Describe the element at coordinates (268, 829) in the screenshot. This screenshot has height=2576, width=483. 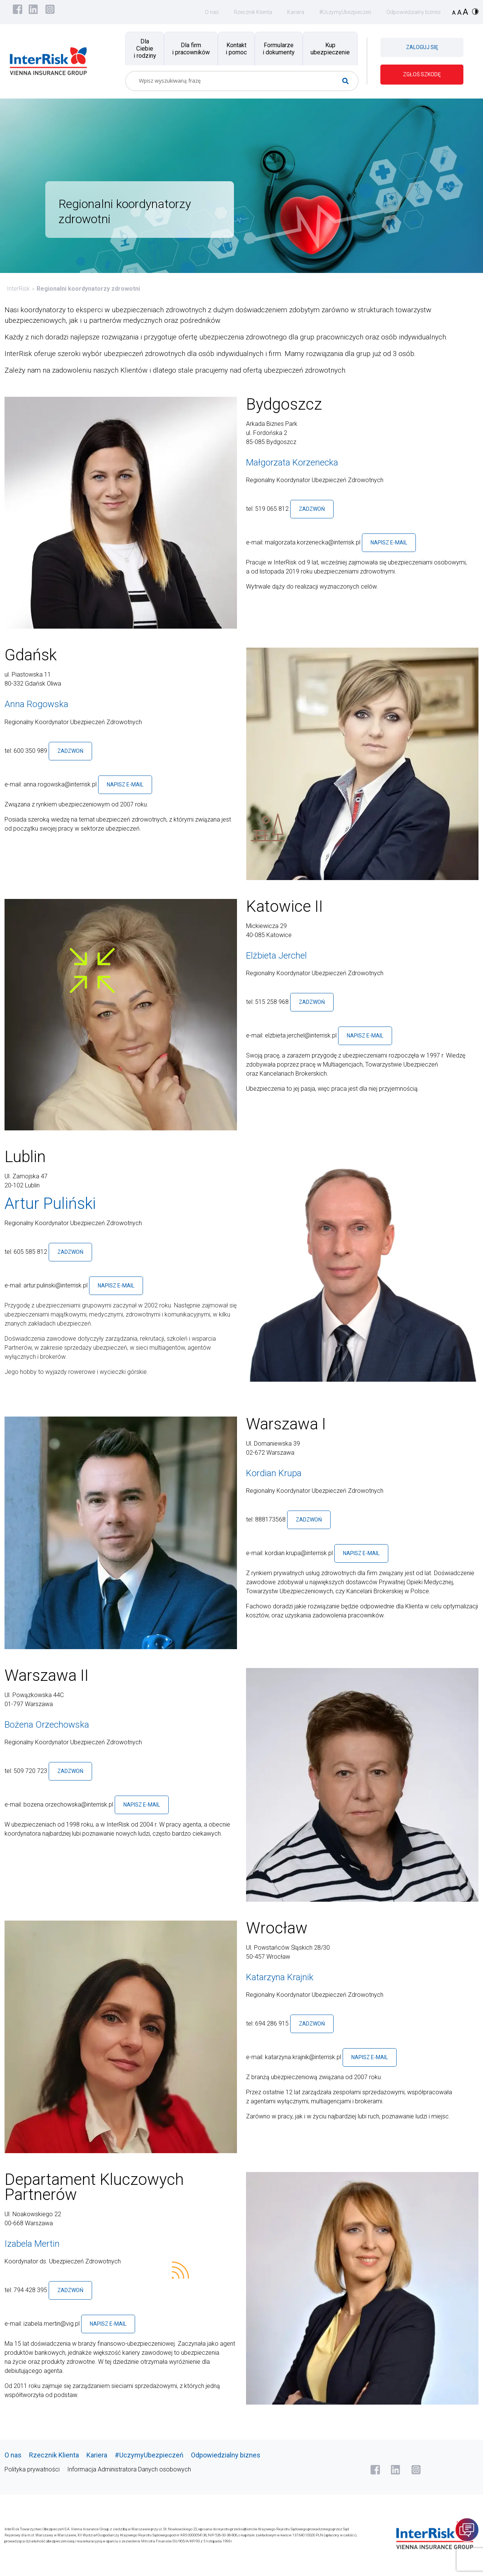
I see `view nearby parks or green spaces` at that location.